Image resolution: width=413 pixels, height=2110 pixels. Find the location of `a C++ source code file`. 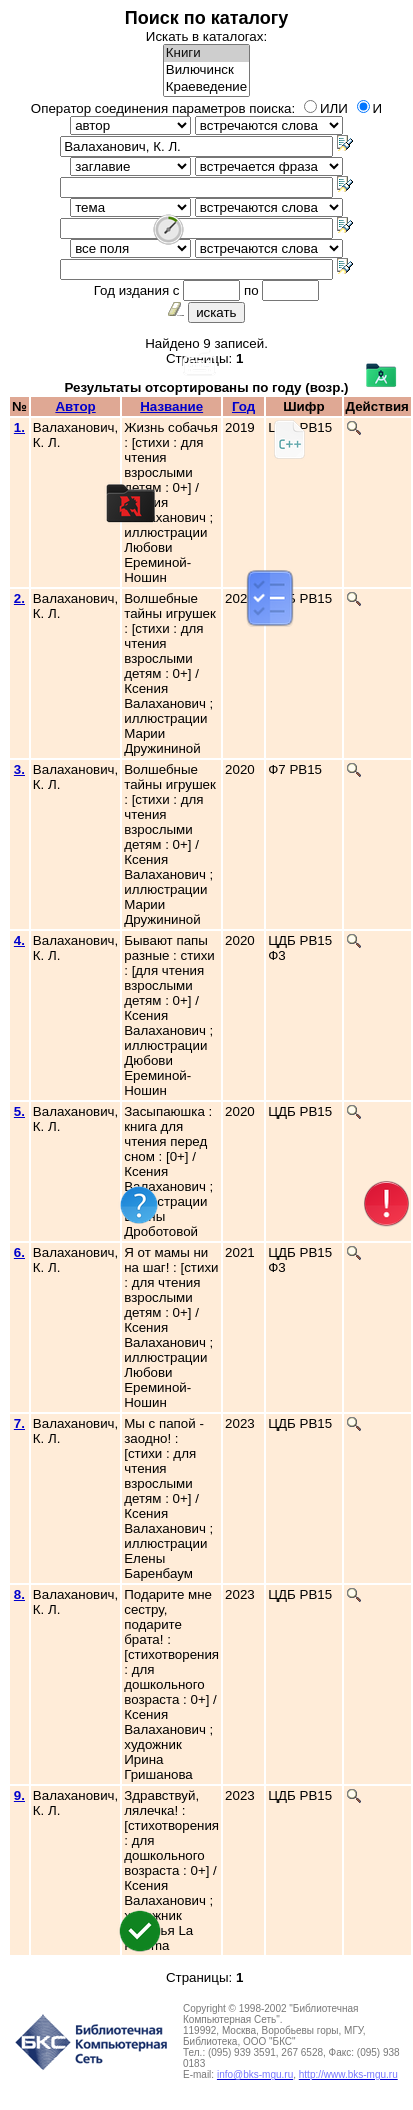

a C++ source code file is located at coordinates (289, 439).